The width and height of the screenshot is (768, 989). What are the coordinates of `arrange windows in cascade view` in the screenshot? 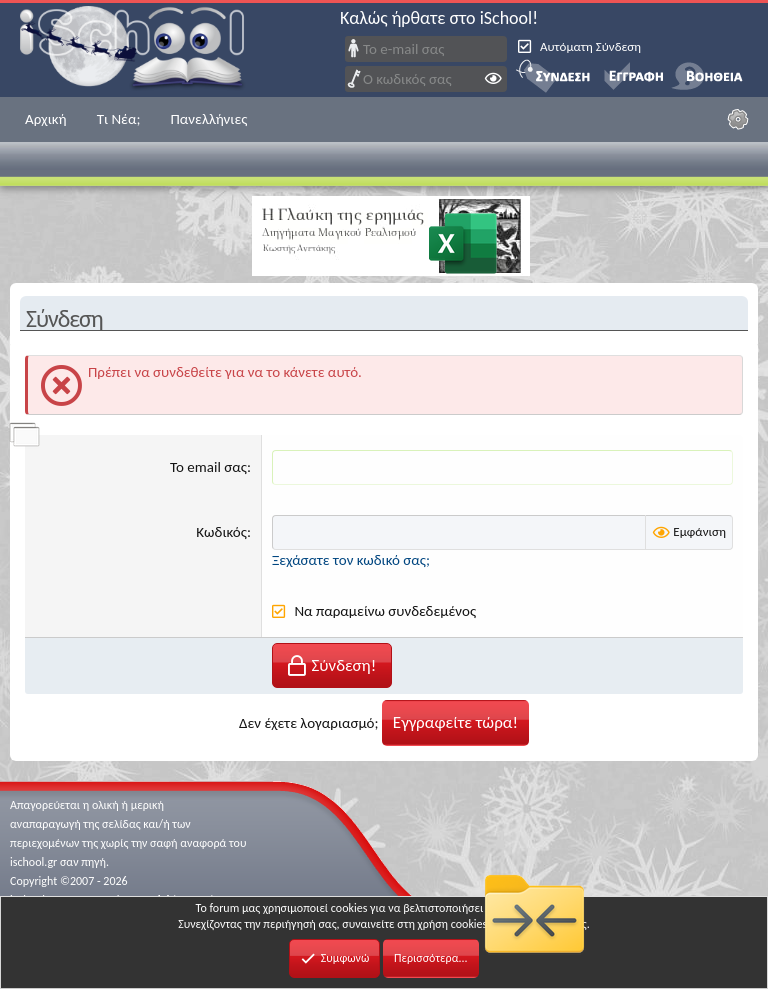 It's located at (24, 434).